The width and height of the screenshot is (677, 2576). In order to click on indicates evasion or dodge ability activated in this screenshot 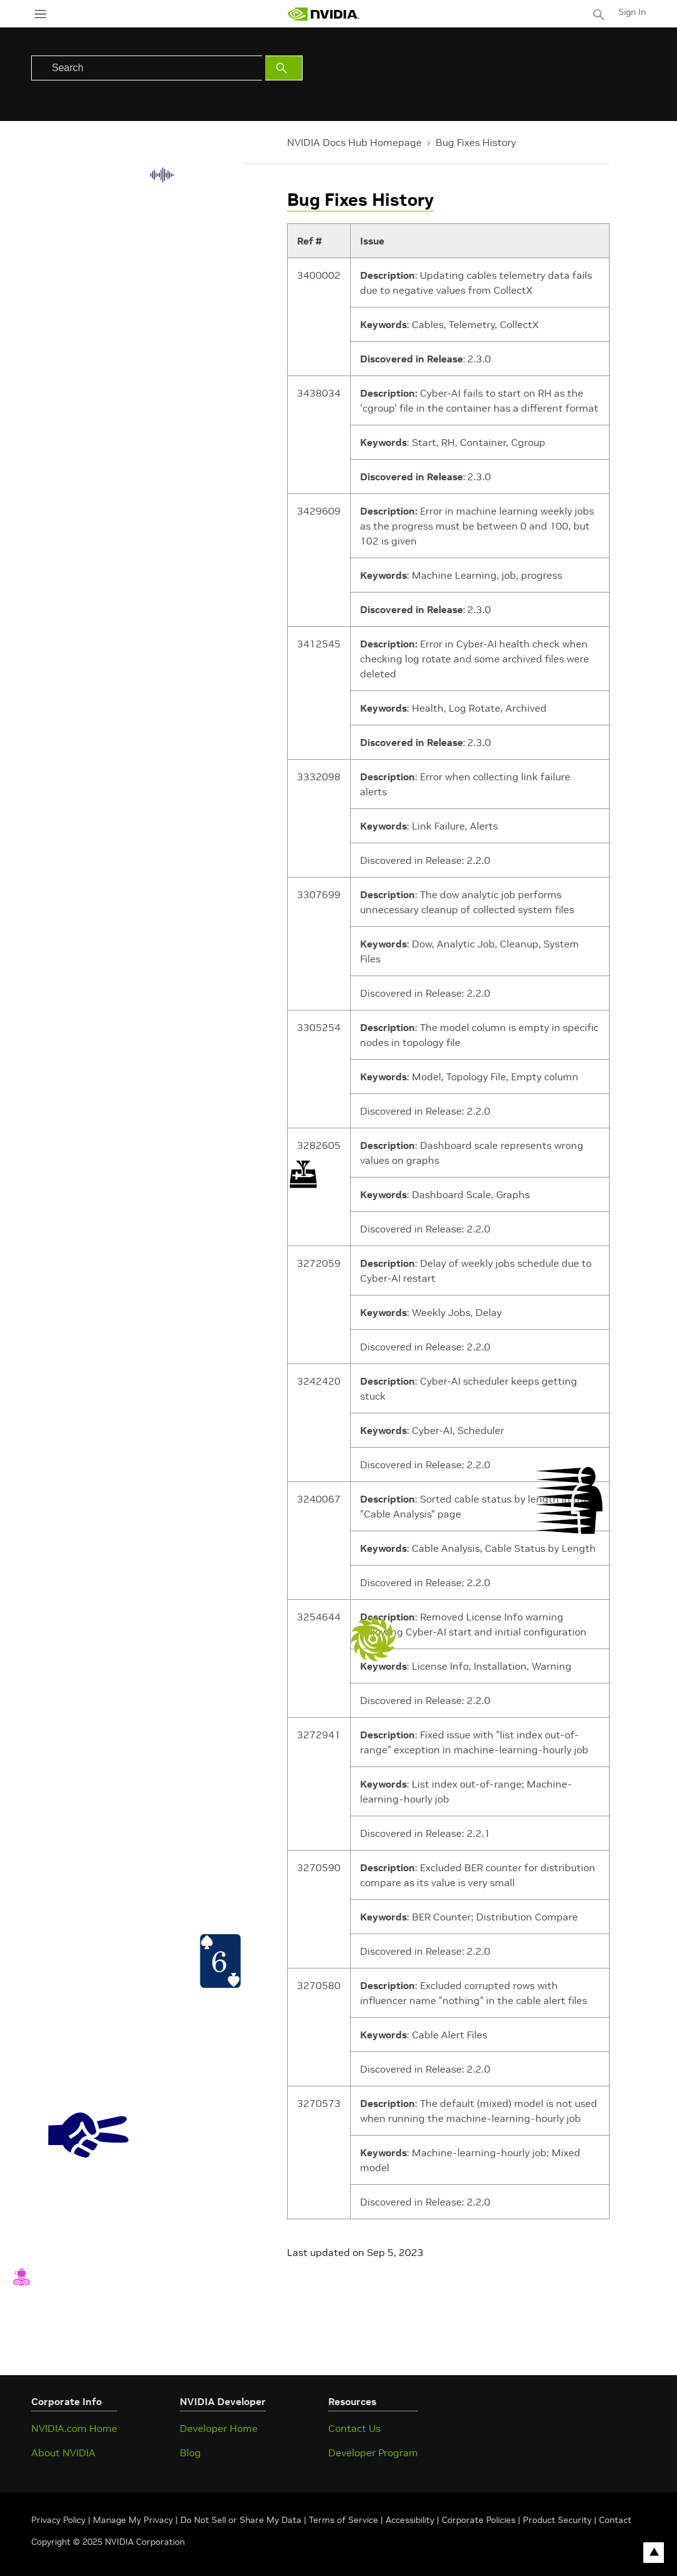, I will do `click(569, 1501)`.